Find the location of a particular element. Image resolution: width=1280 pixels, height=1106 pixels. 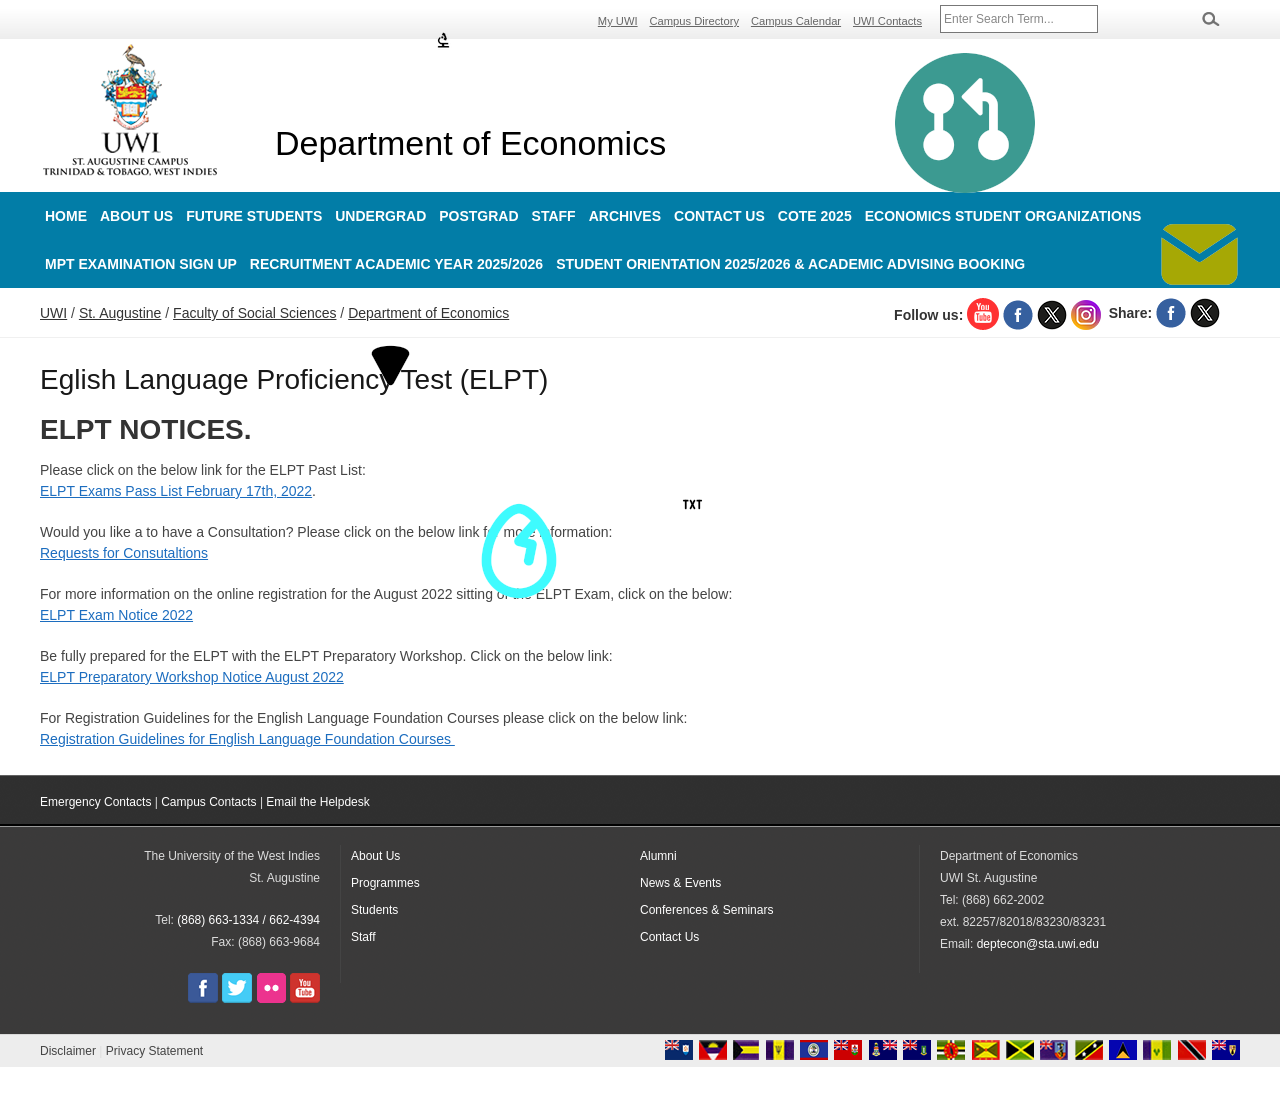

view open pull request in activity feed is located at coordinates (965, 123).